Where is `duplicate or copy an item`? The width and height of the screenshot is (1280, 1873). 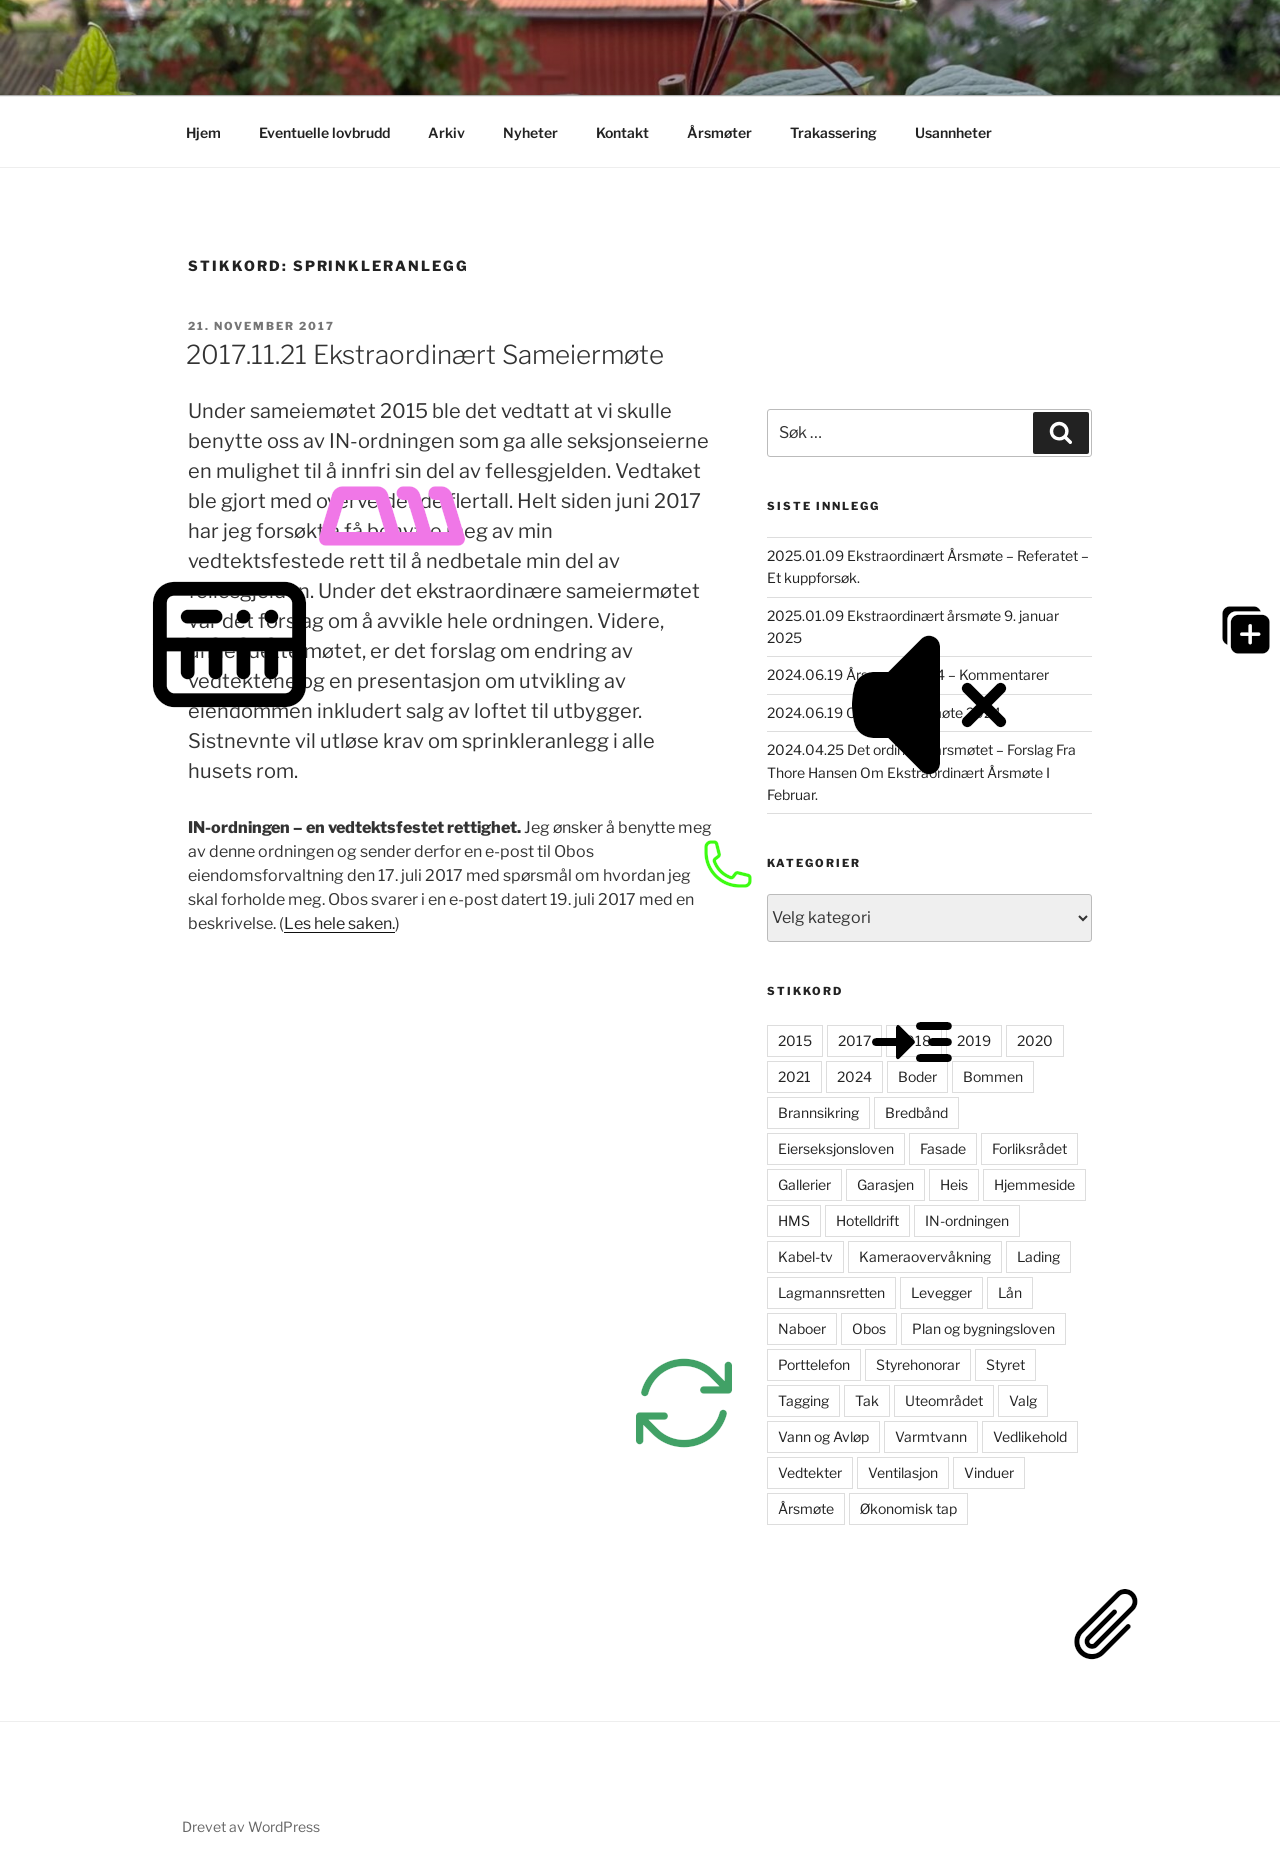 duplicate or copy an item is located at coordinates (1246, 630).